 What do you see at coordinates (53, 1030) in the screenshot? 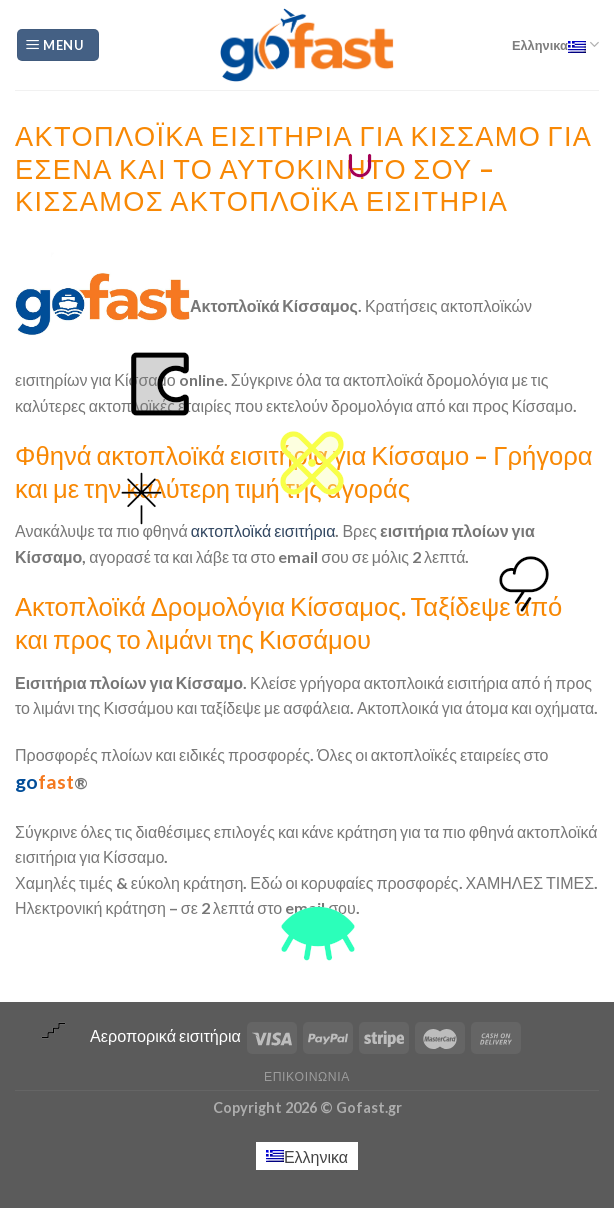
I see `navigate to stairs or level changes` at bounding box center [53, 1030].